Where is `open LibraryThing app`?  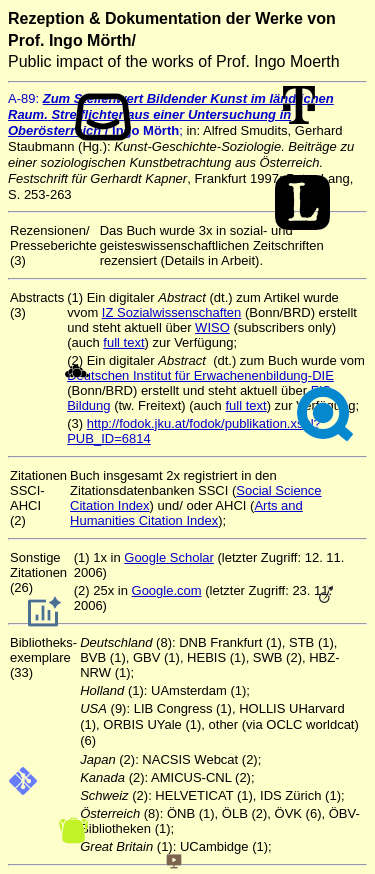
open LibraryThing app is located at coordinates (302, 202).